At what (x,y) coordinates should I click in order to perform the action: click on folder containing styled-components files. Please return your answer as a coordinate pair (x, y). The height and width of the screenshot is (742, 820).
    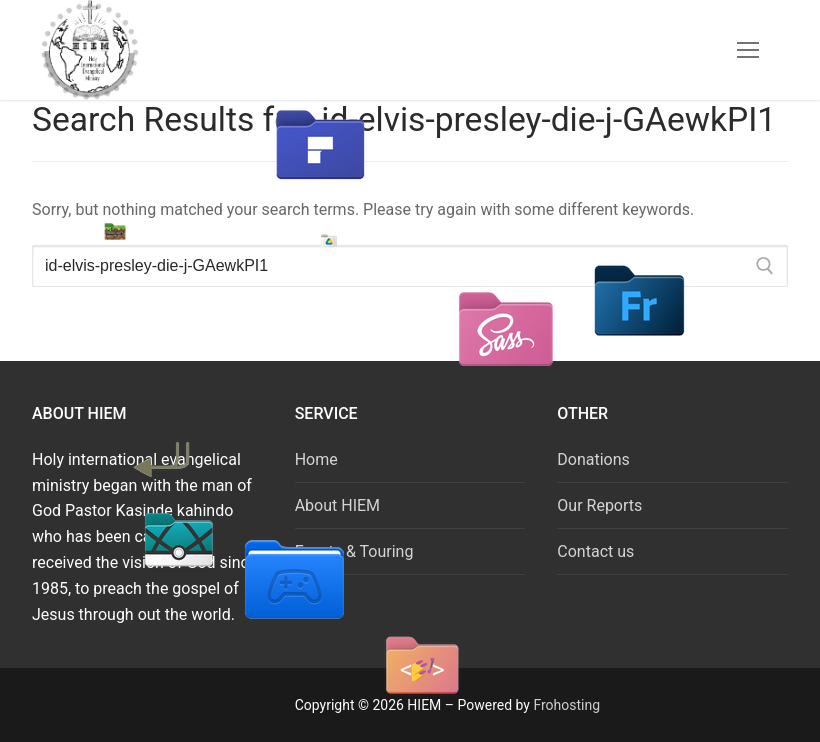
    Looking at the image, I should click on (422, 667).